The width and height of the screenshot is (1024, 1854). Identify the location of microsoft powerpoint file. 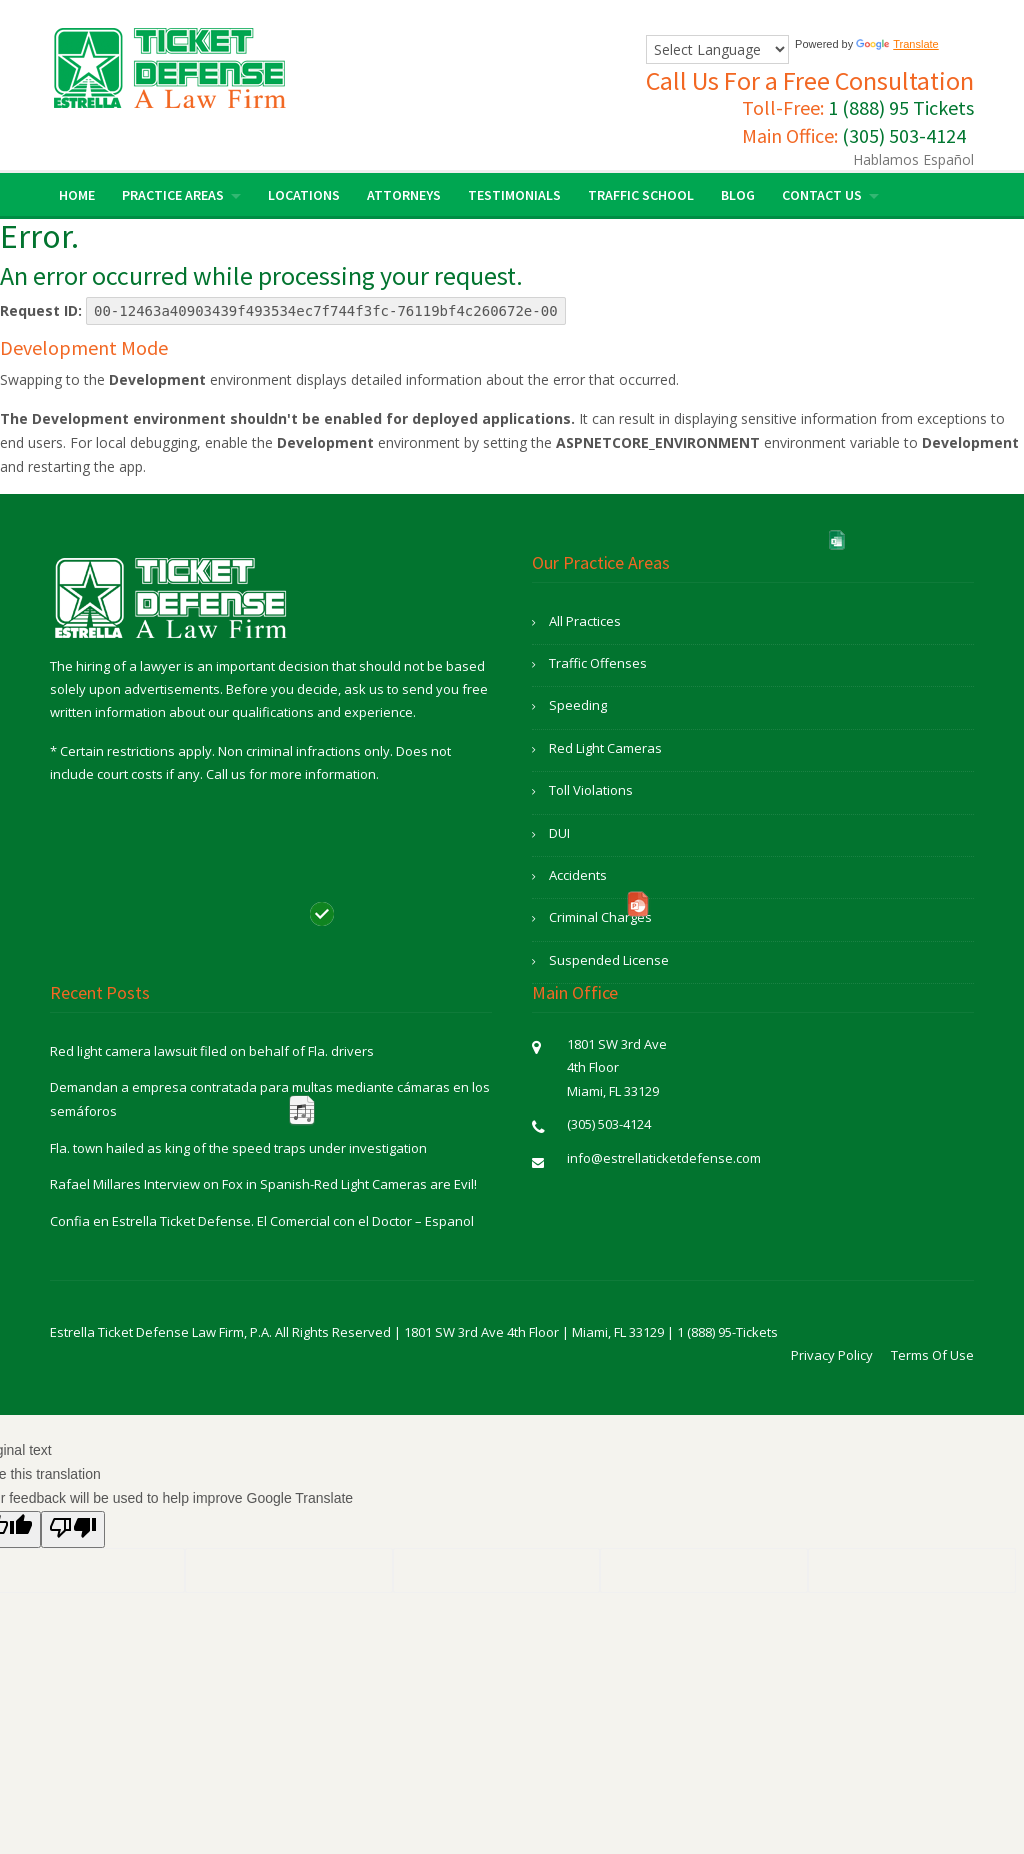
(638, 904).